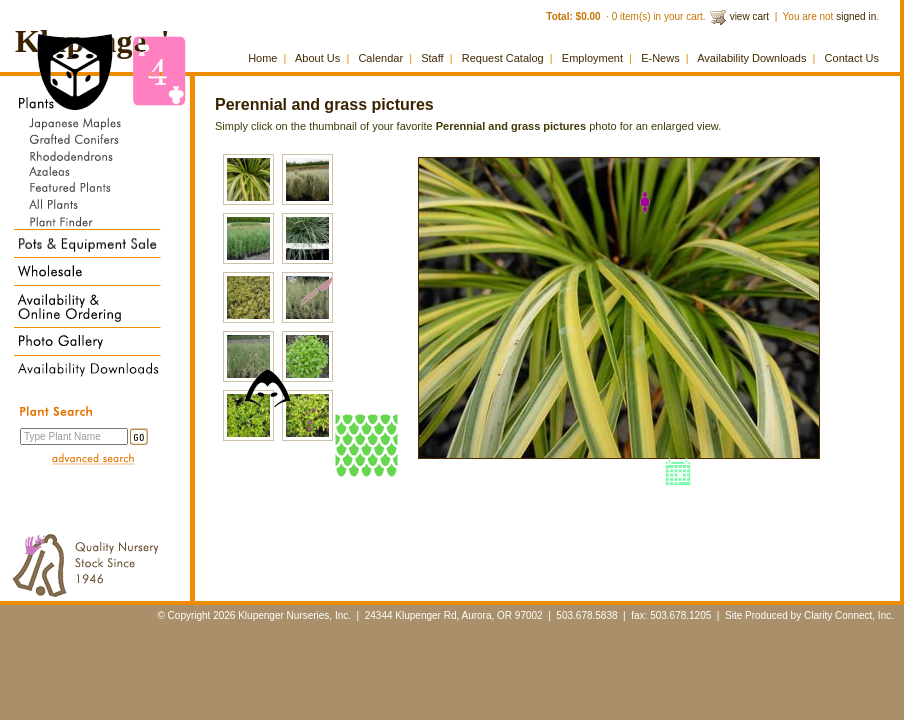 This screenshot has height=720, width=904. Describe the element at coordinates (317, 292) in the screenshot. I see `access surgical or medical tools` at that location.